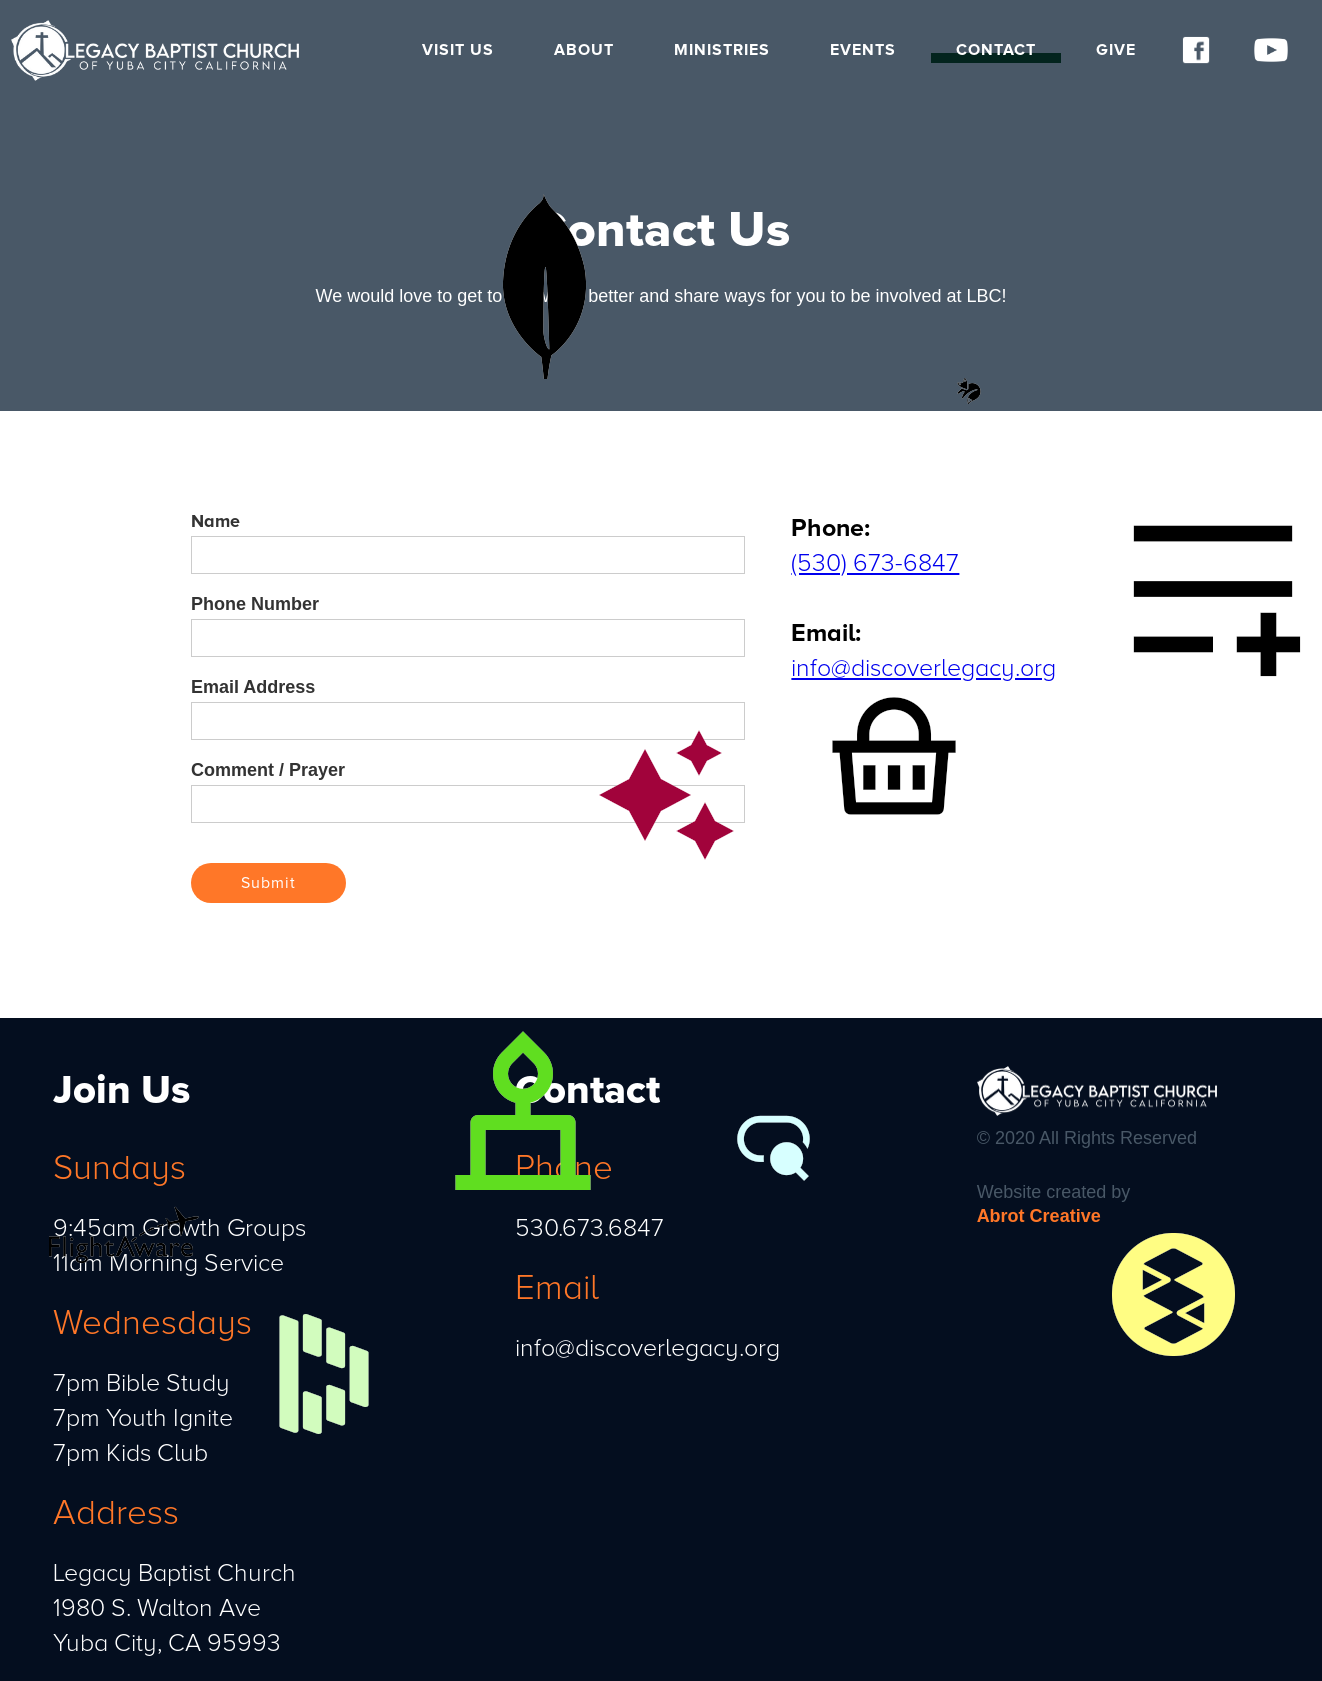 Image resolution: width=1322 pixels, height=1681 pixels. Describe the element at coordinates (544, 286) in the screenshot. I see `MongoDB database service logo` at that location.